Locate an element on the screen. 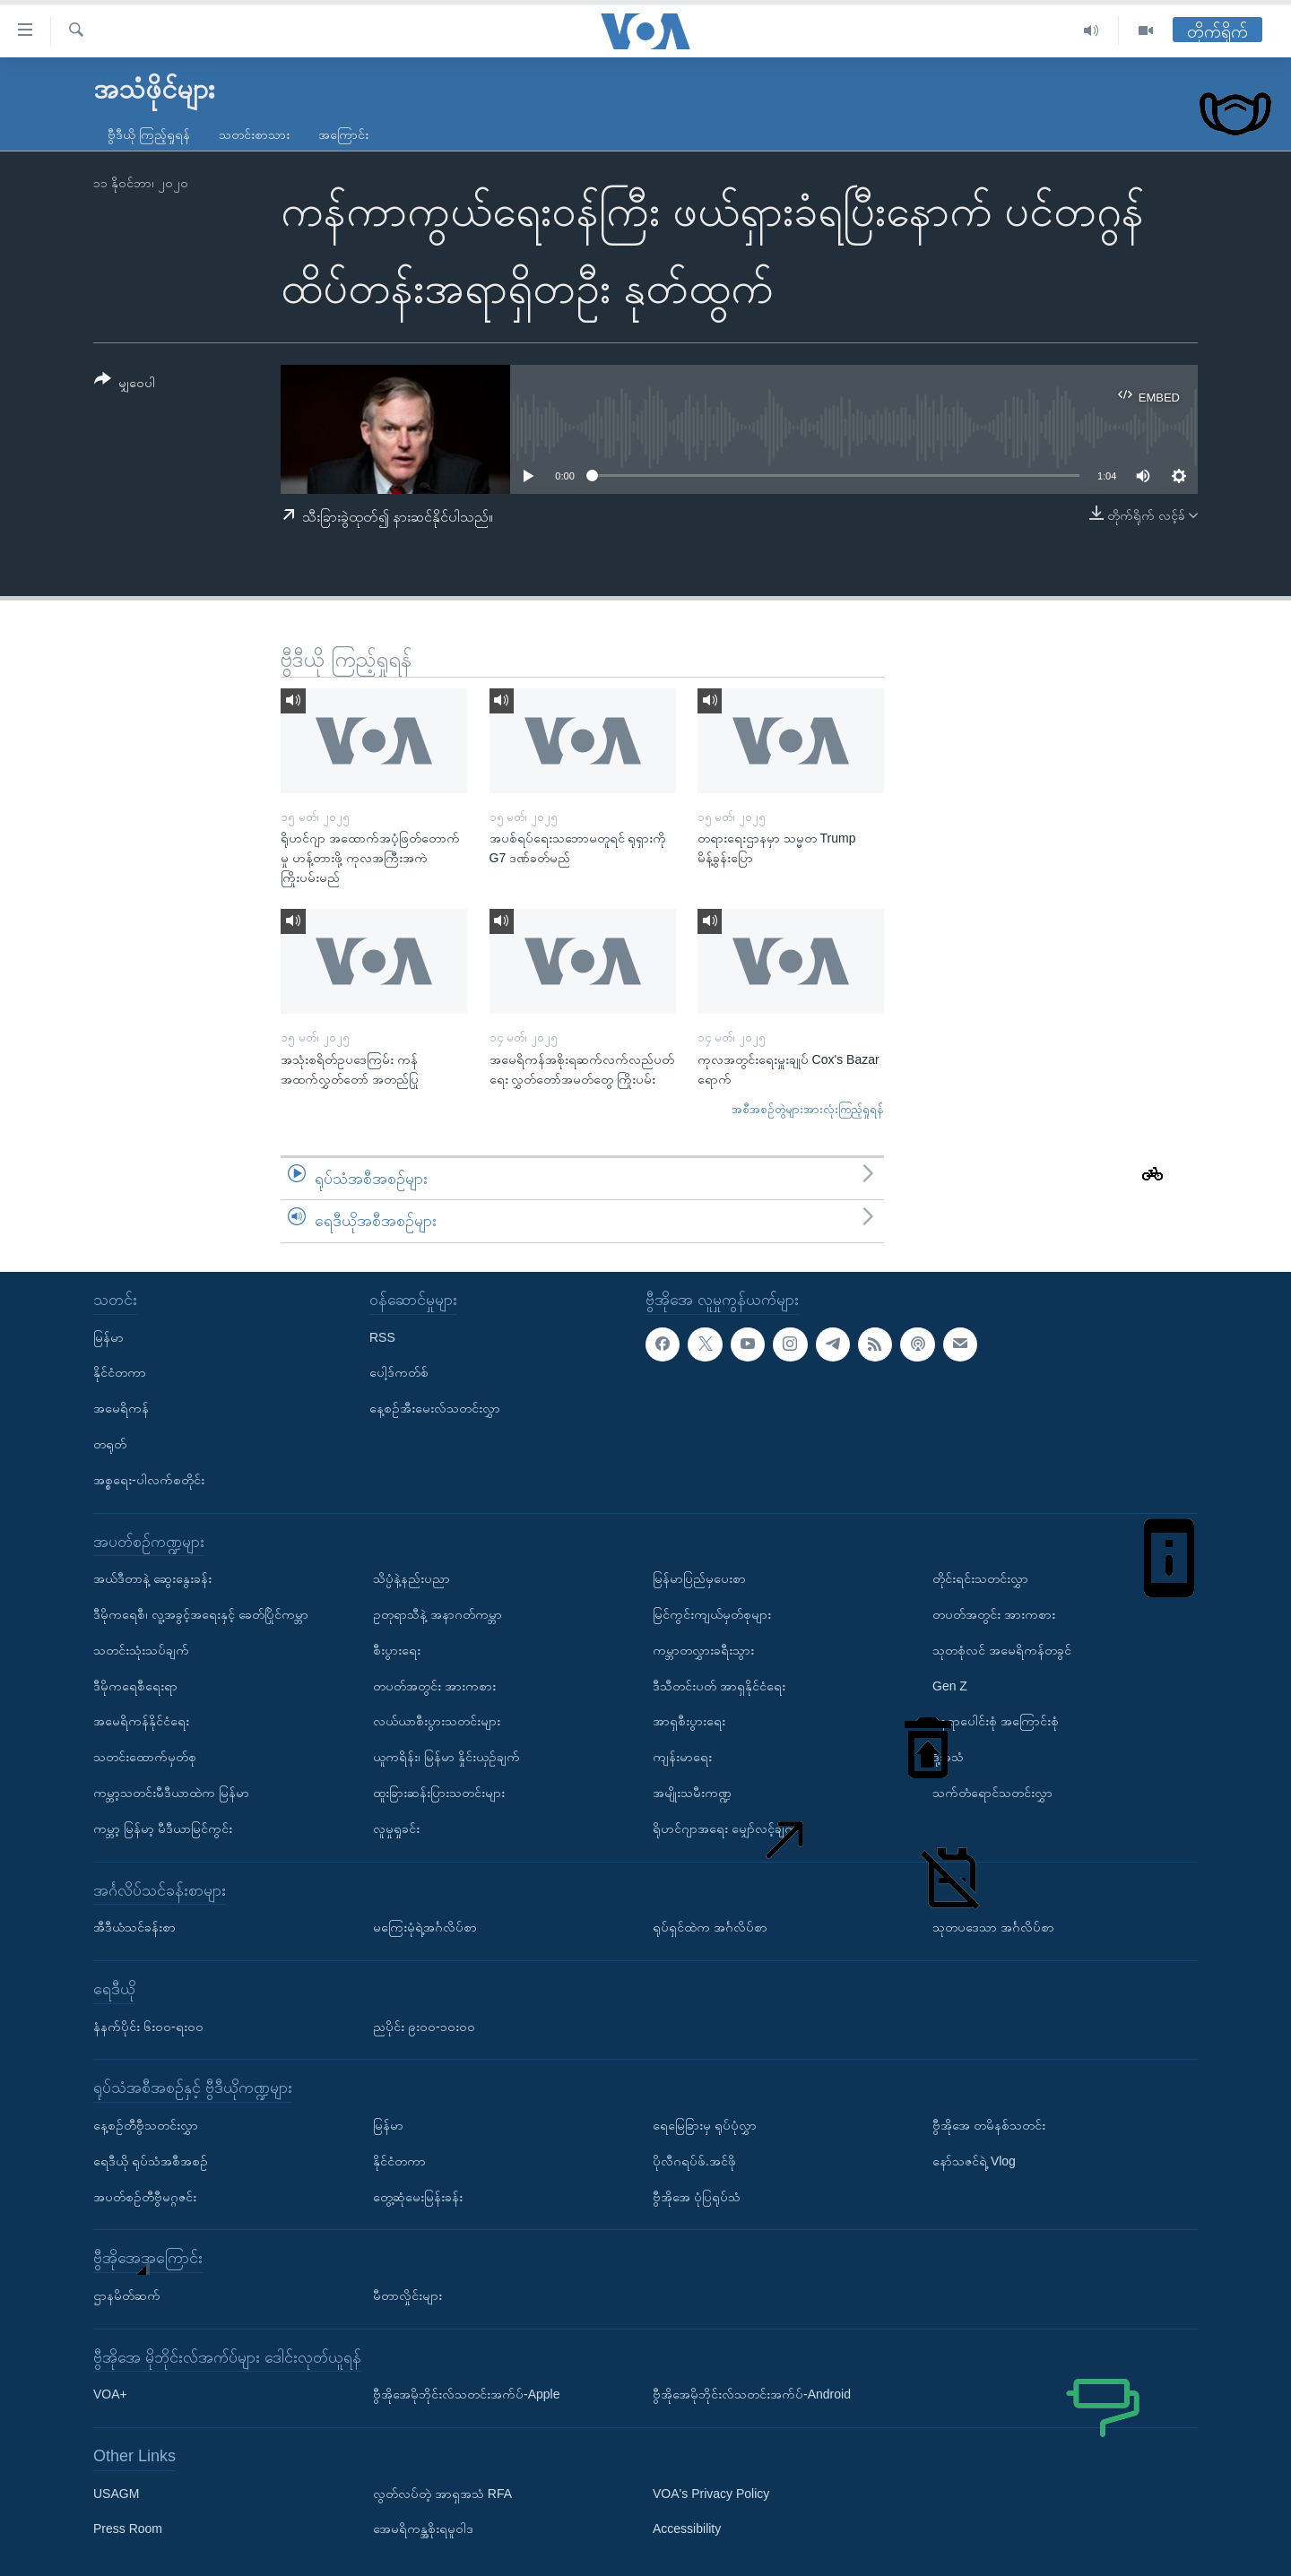  restore a deleted item from trash is located at coordinates (928, 1748).